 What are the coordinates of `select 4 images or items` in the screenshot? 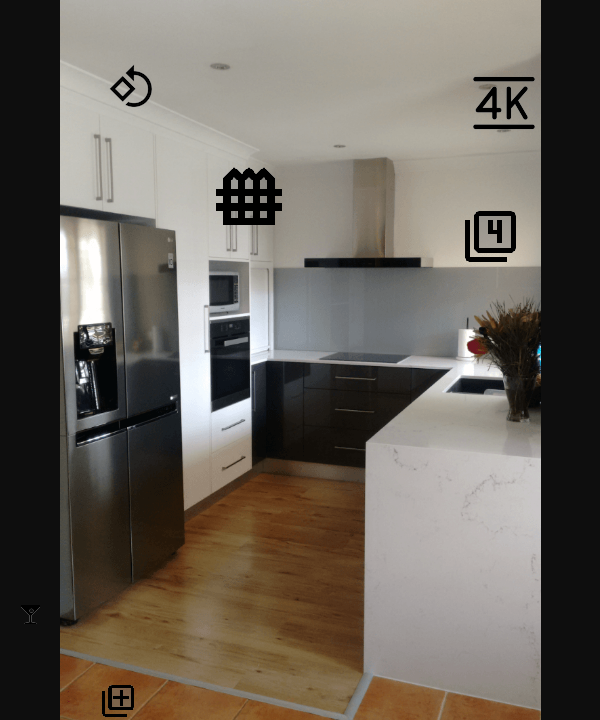 It's located at (490, 236).